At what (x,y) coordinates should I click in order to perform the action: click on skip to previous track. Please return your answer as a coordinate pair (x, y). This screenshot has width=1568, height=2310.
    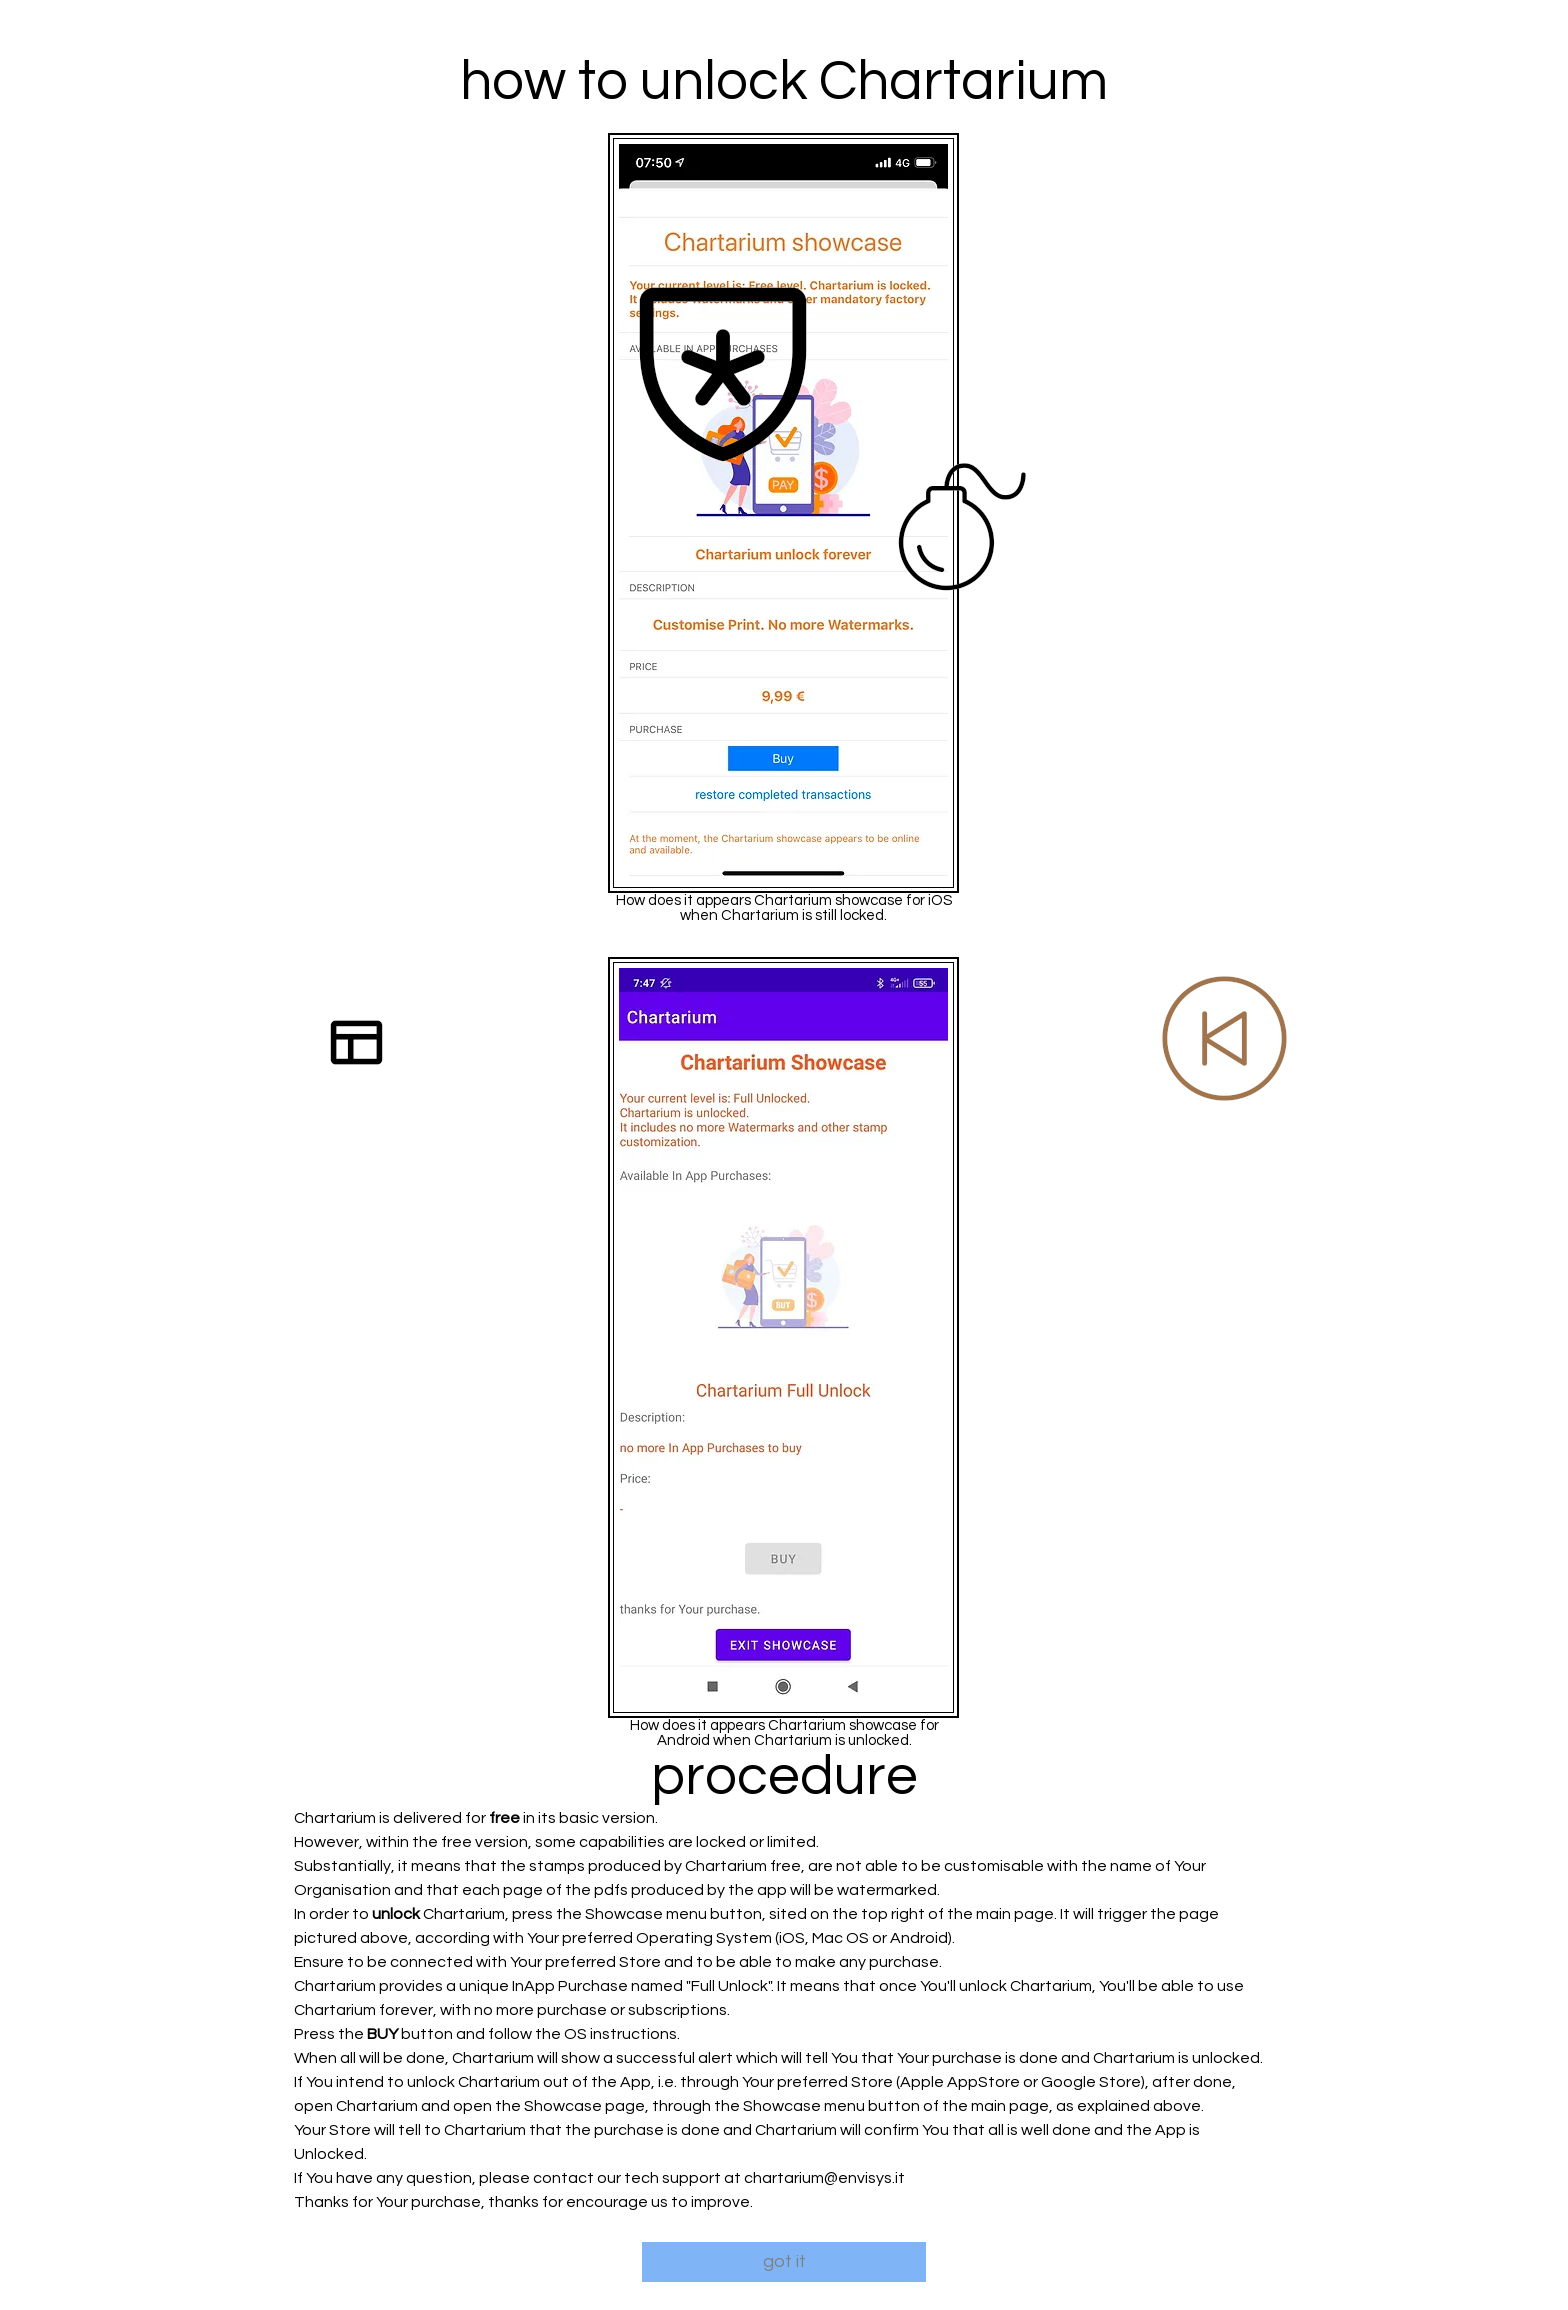
    Looking at the image, I should click on (1224, 1038).